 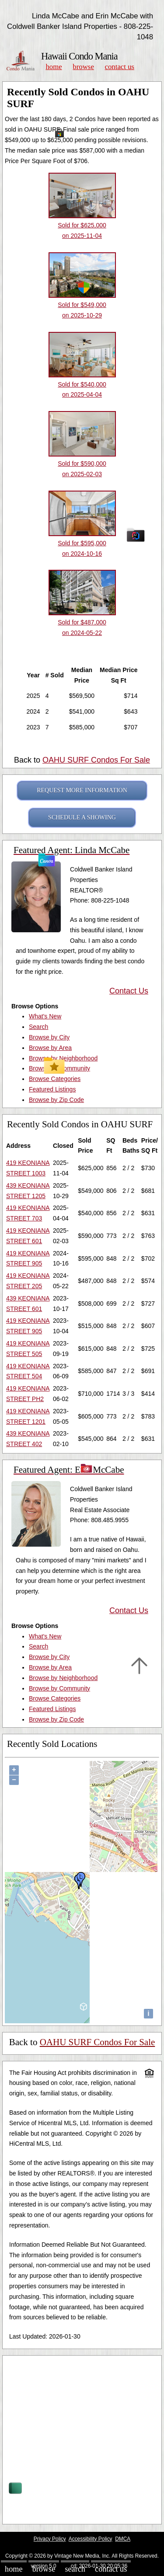 What do you see at coordinates (46, 860) in the screenshot?
I see `open folder containing Canva project files` at bounding box center [46, 860].